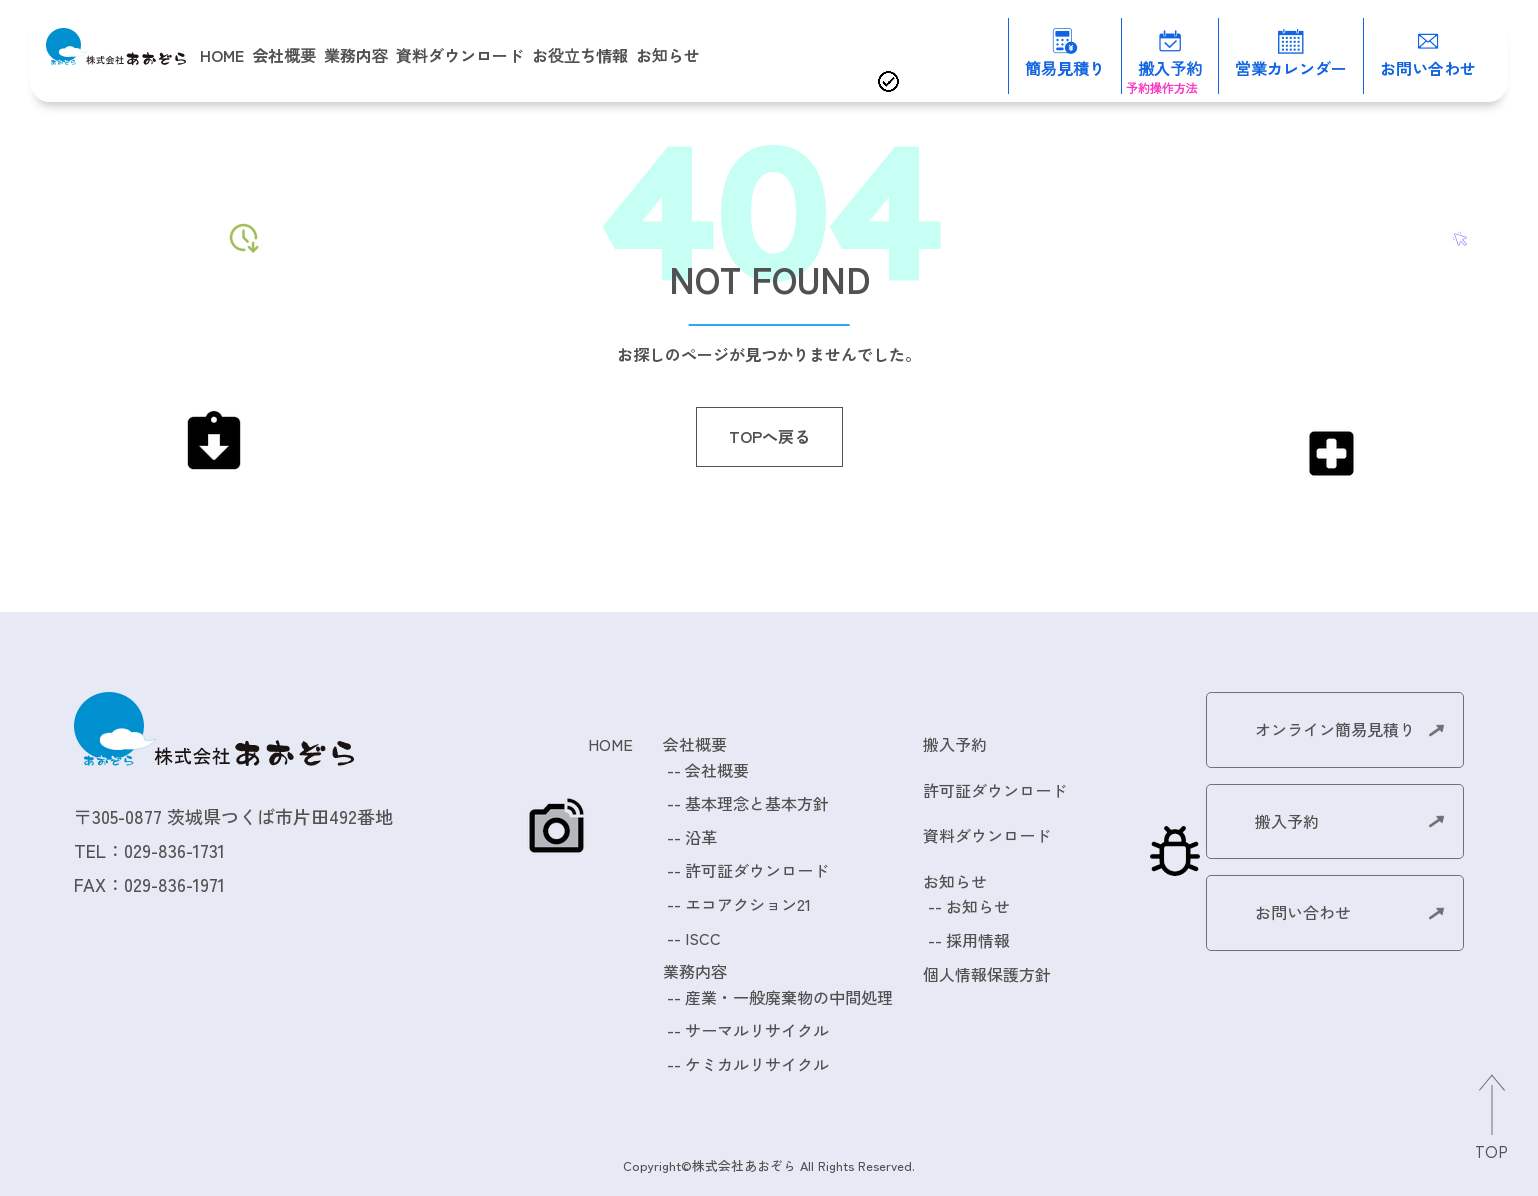 This screenshot has height=1196, width=1538. What do you see at coordinates (1175, 851) in the screenshot?
I see `report a bug or issue` at bounding box center [1175, 851].